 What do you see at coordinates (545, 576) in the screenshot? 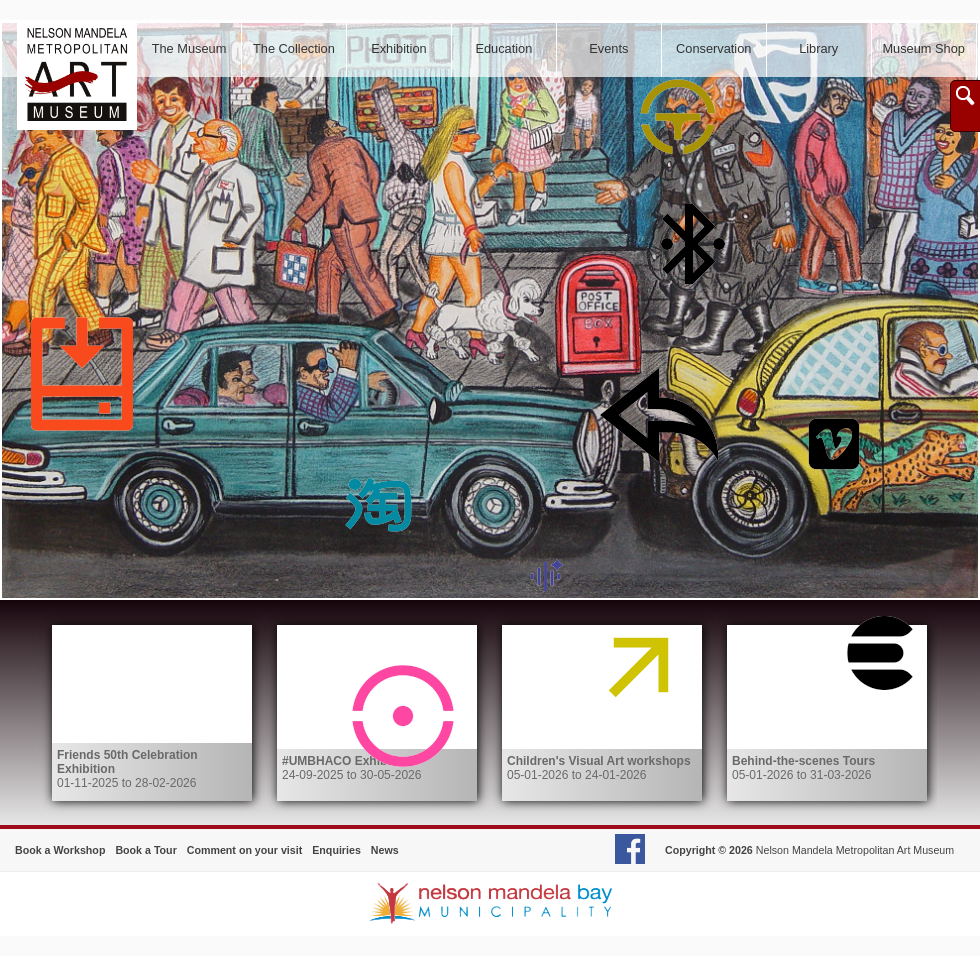
I see `activate AI voice assistant` at bounding box center [545, 576].